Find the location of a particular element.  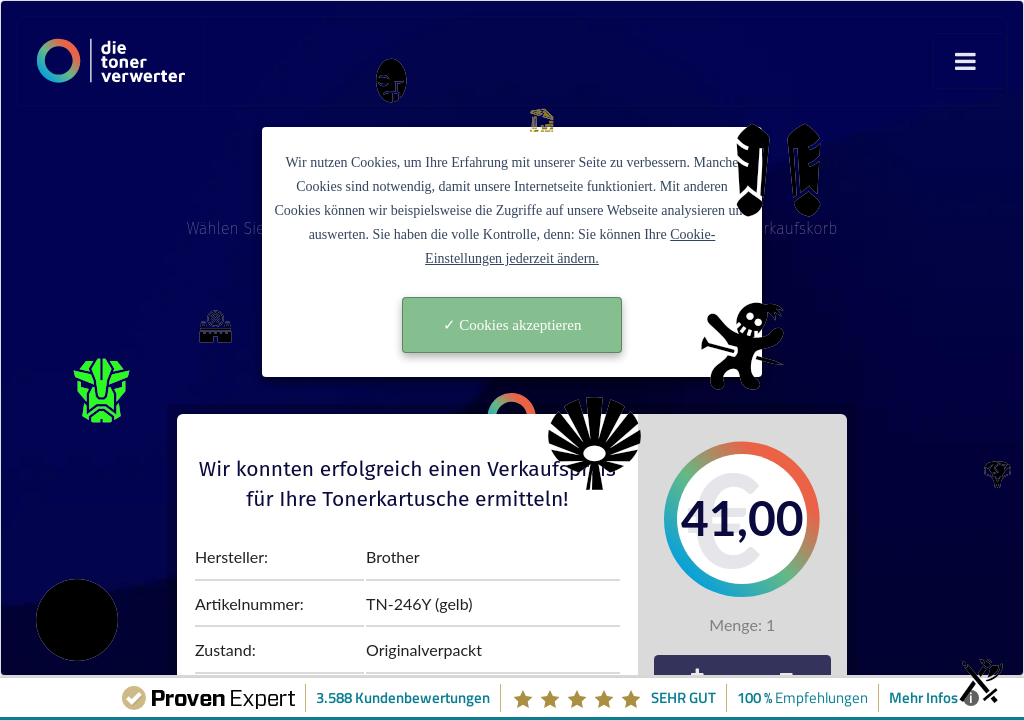

access combat or battle features is located at coordinates (981, 681).